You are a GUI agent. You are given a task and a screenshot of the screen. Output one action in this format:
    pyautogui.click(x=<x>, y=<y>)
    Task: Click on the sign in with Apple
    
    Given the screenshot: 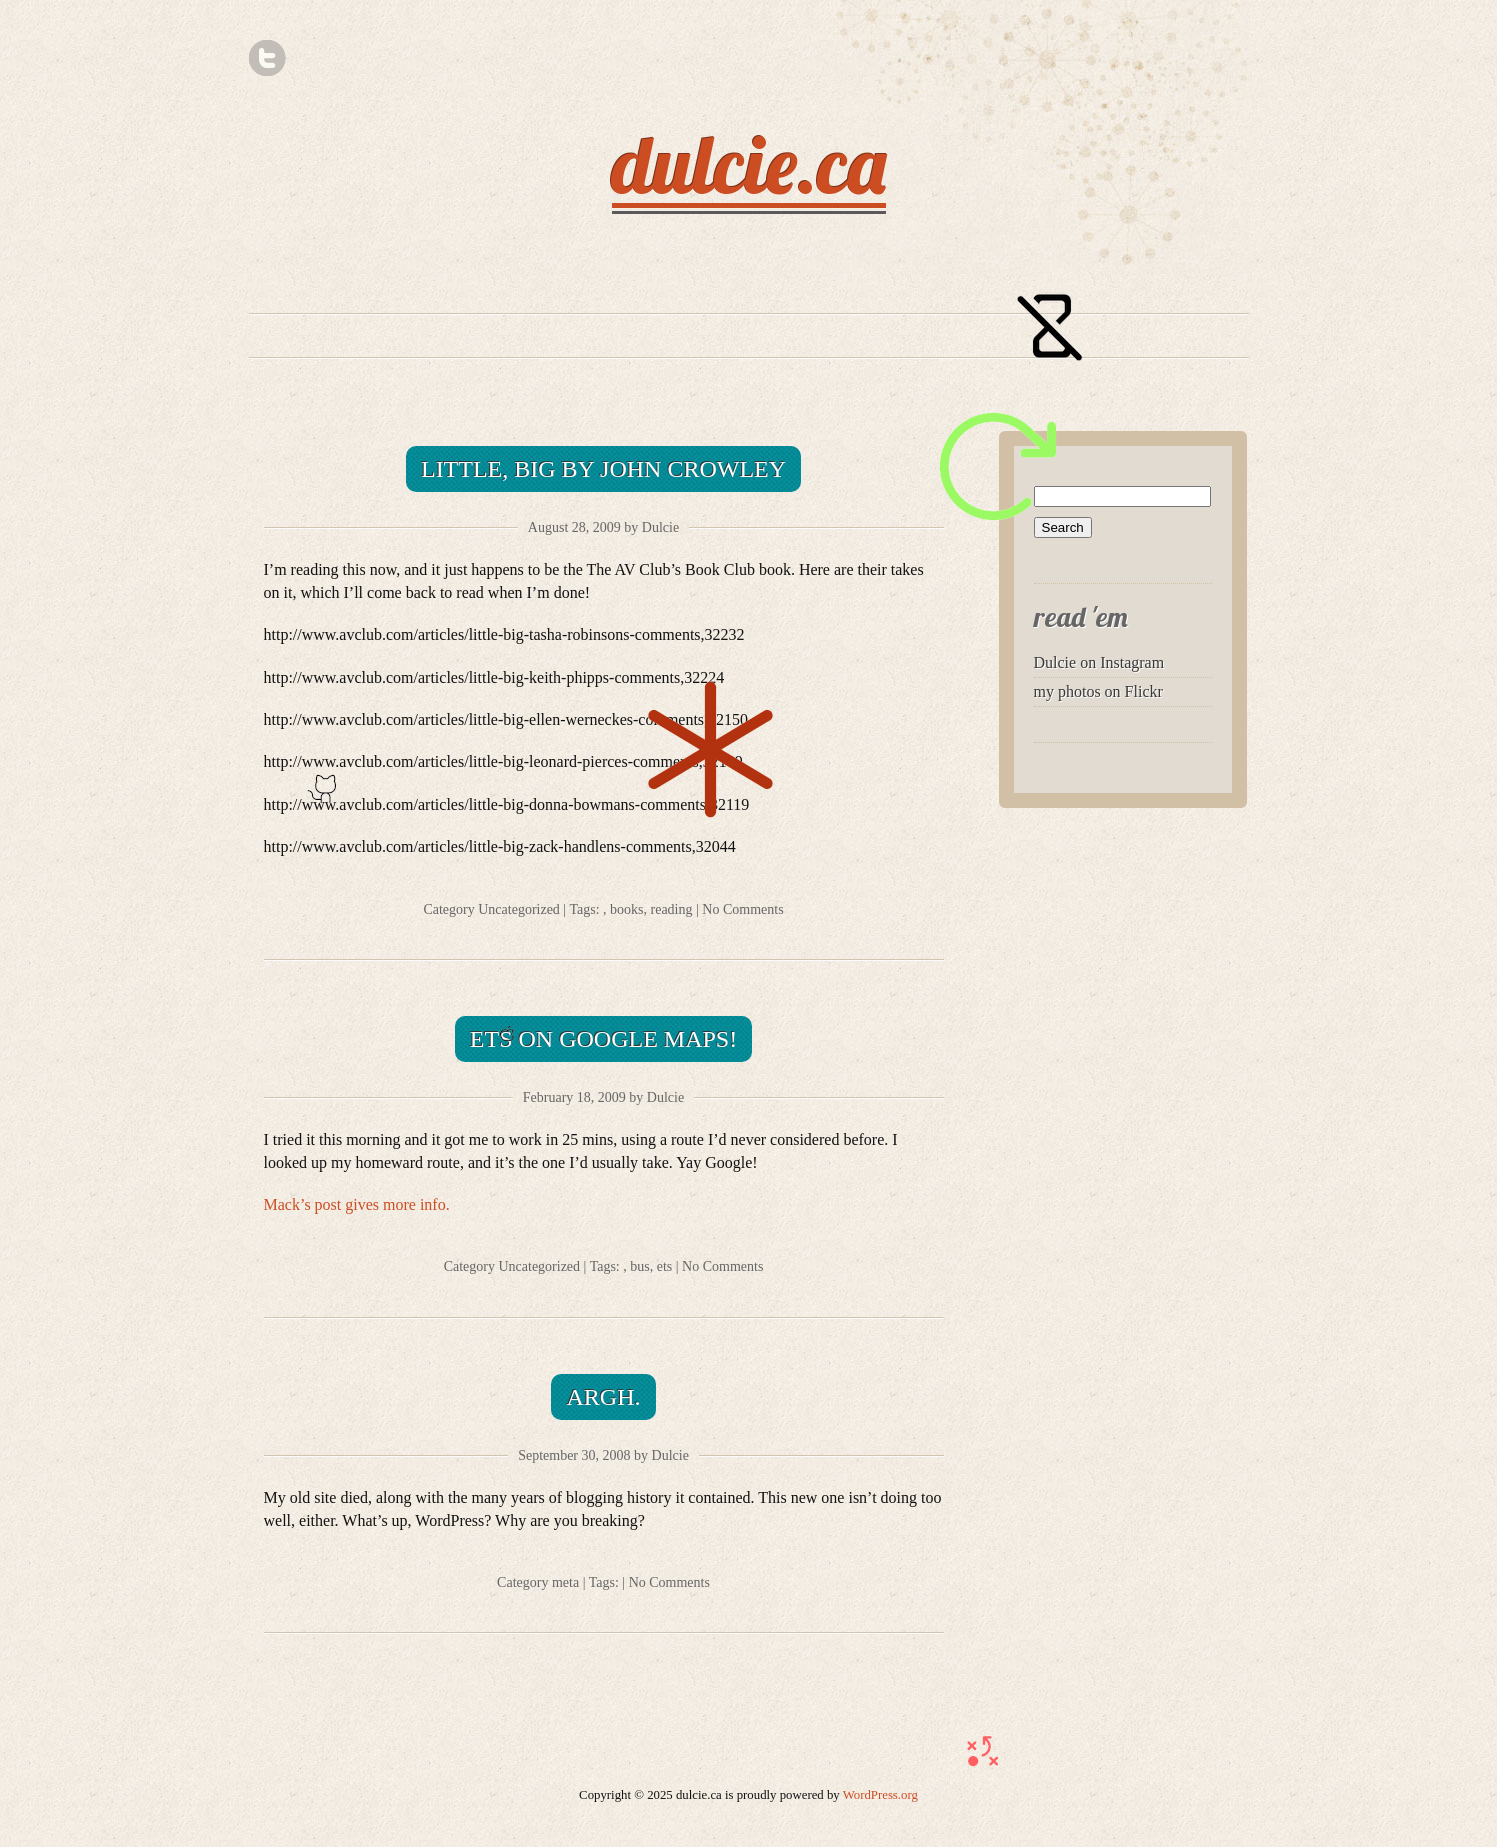 What is the action you would take?
    pyautogui.click(x=507, y=1034)
    